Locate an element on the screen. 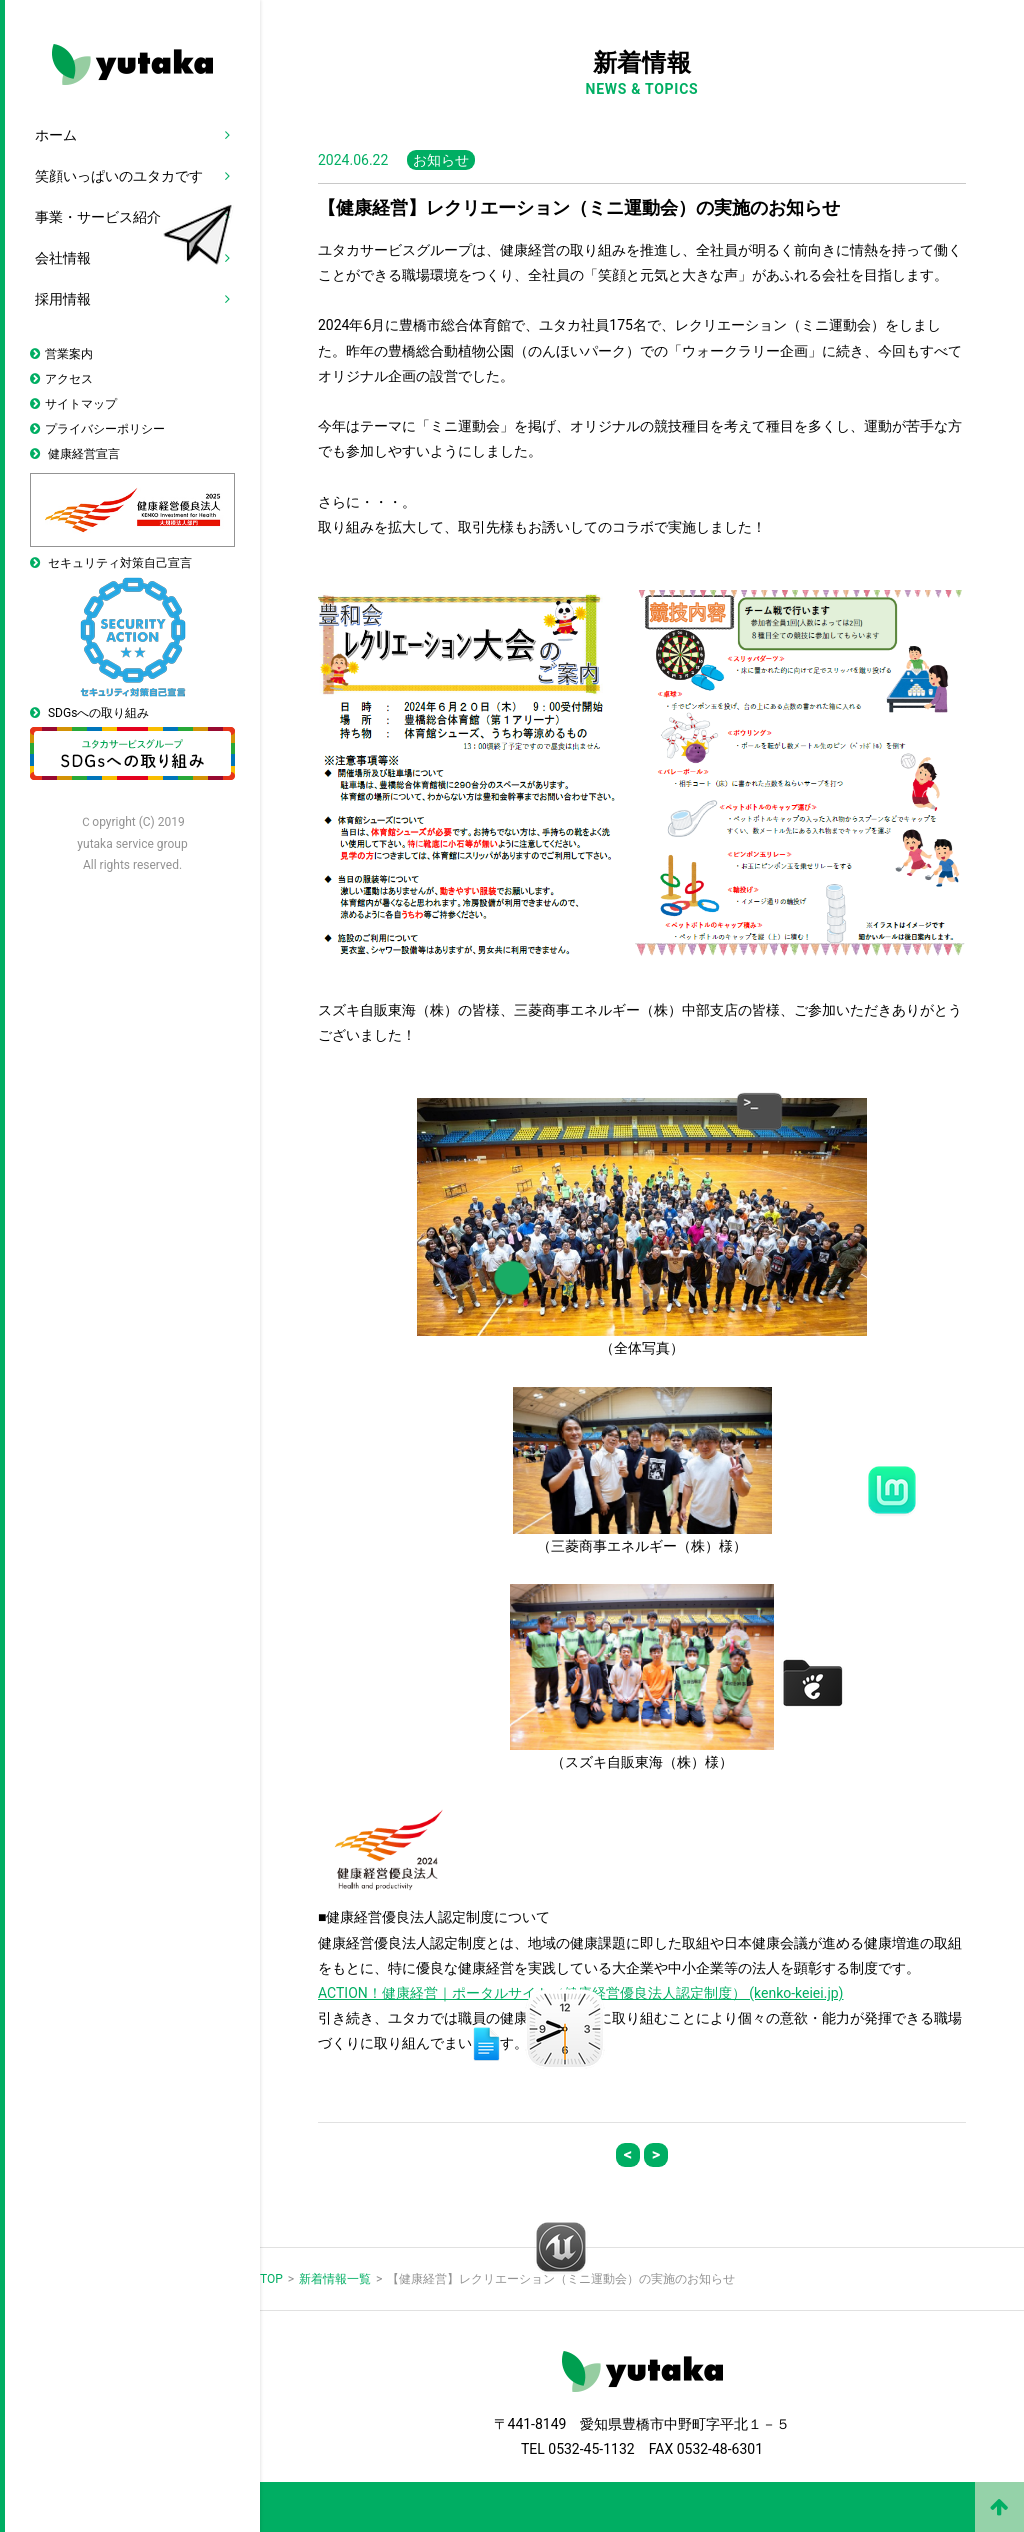 Image resolution: width=1024 pixels, height=2532 pixels. open unreal editor application is located at coordinates (561, 2247).